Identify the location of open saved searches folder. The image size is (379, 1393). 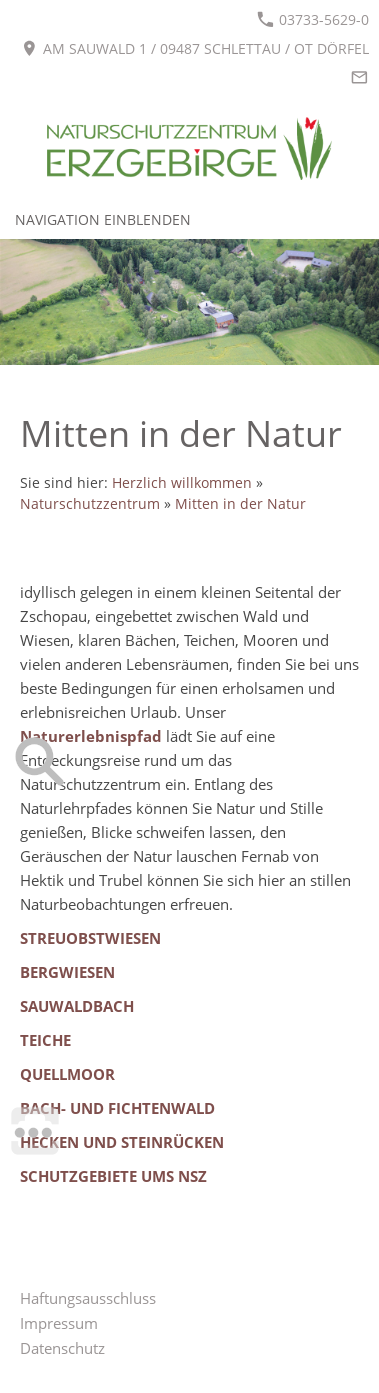
(39, 761).